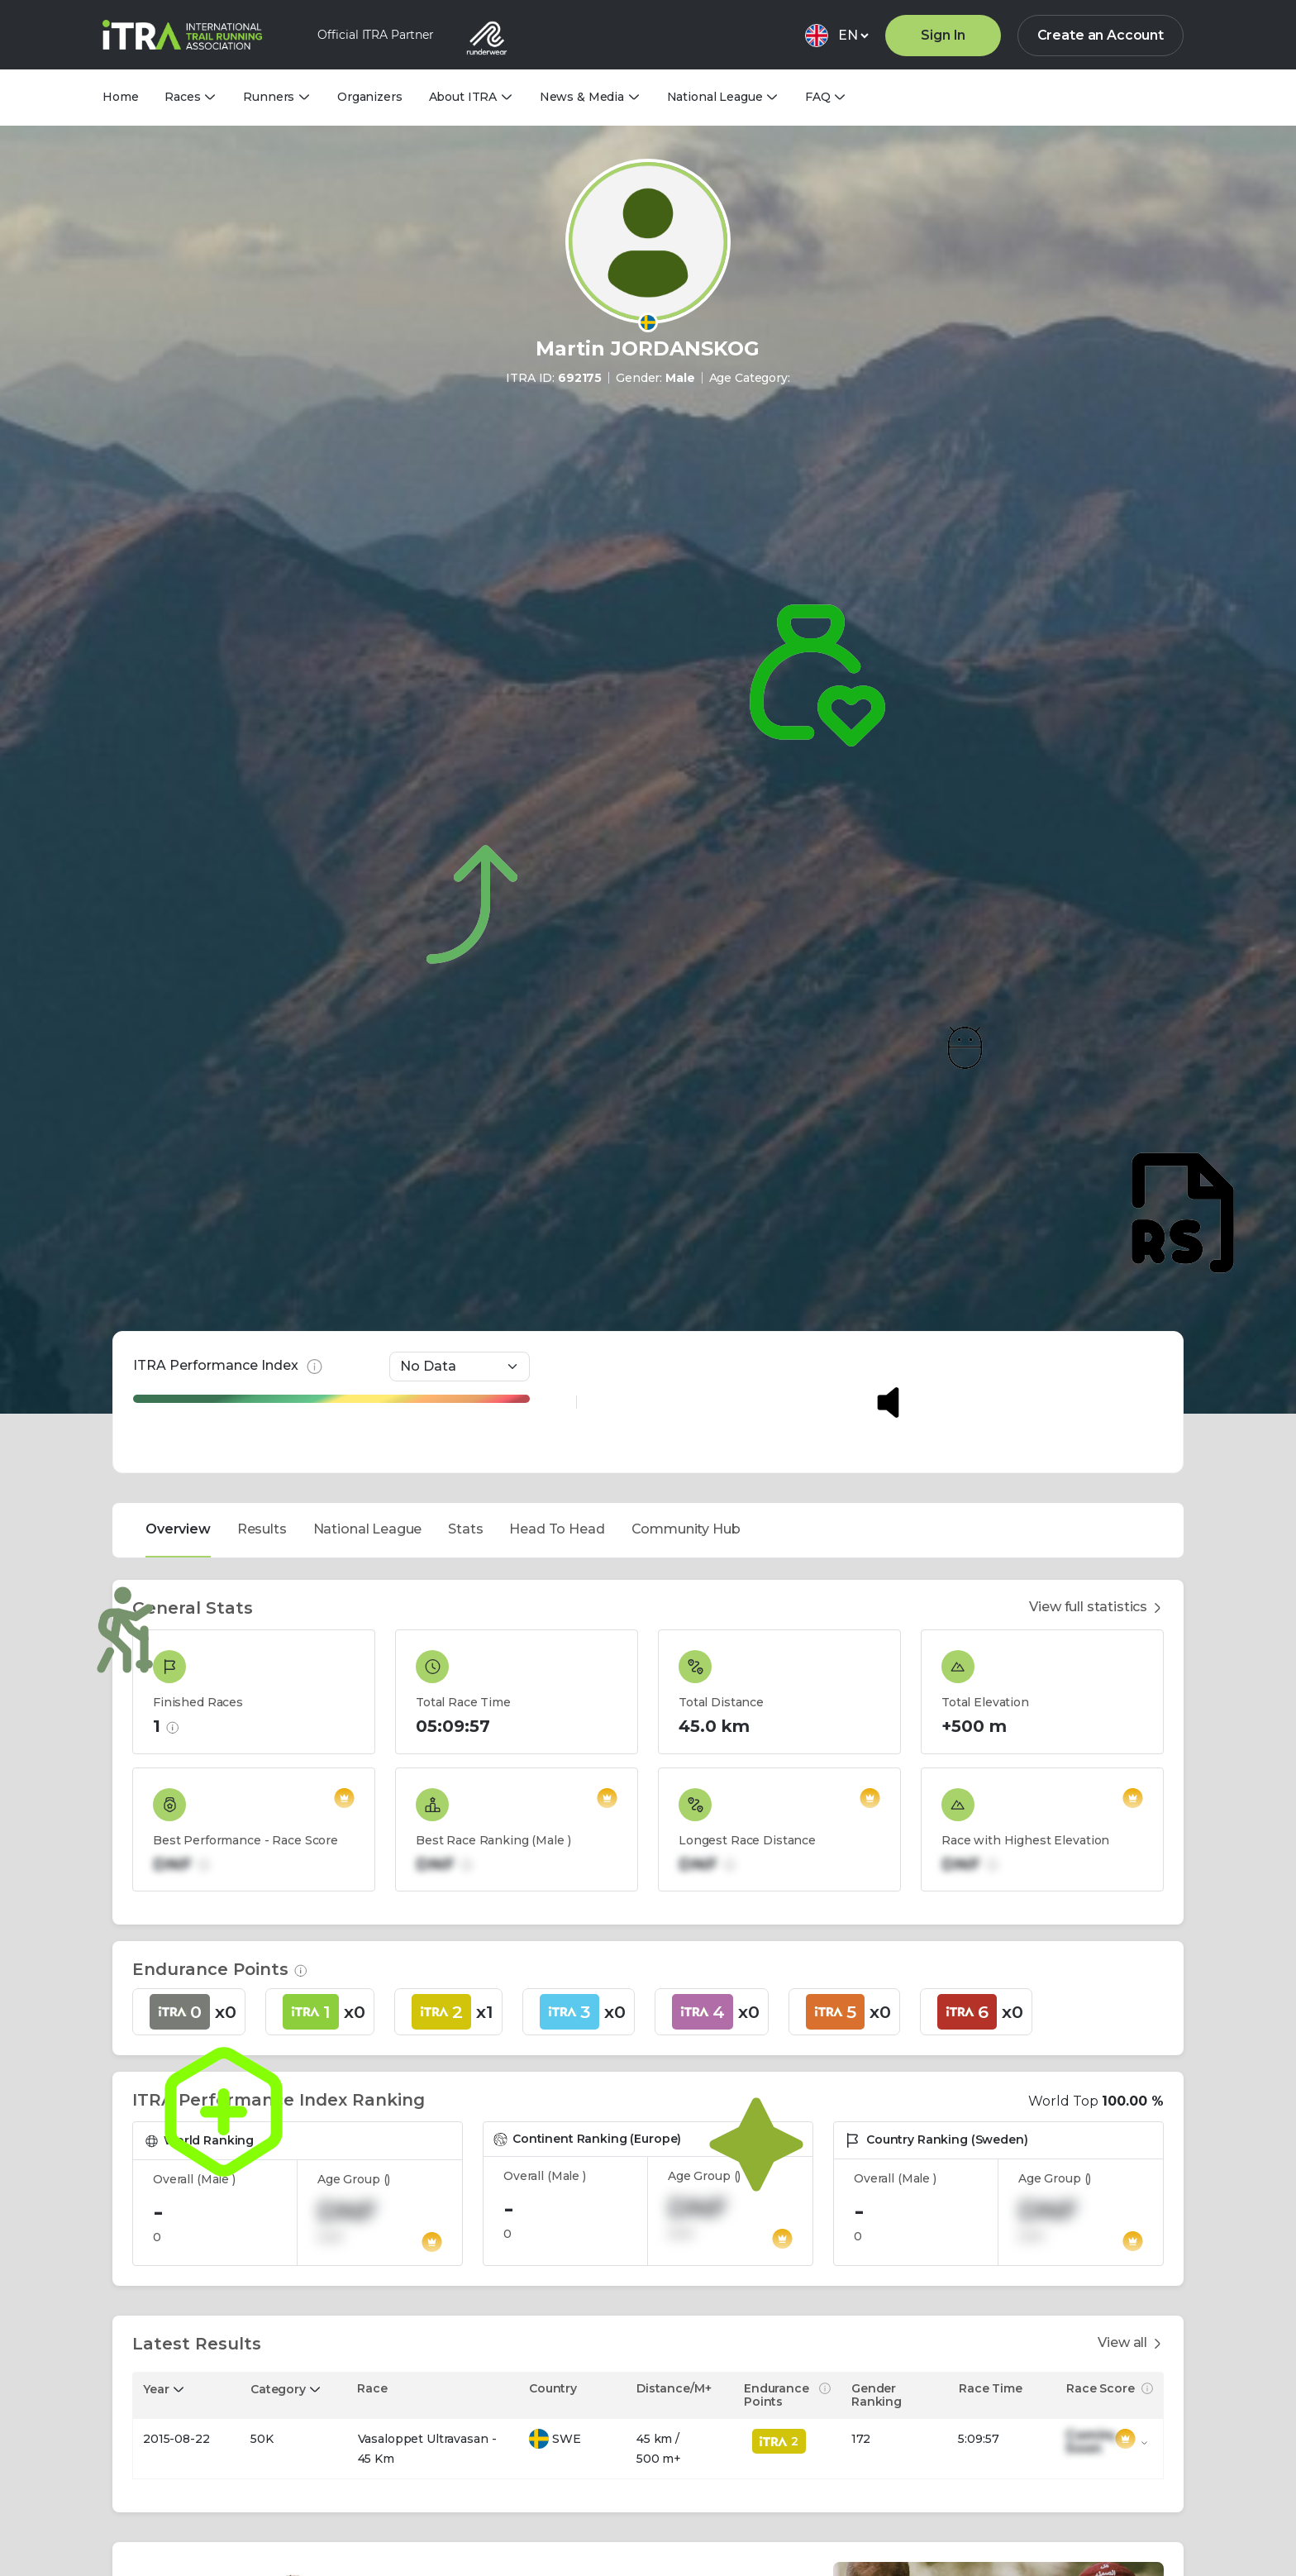 The image size is (1296, 2576). What do you see at coordinates (965, 1047) in the screenshot?
I see `android device or system settings` at bounding box center [965, 1047].